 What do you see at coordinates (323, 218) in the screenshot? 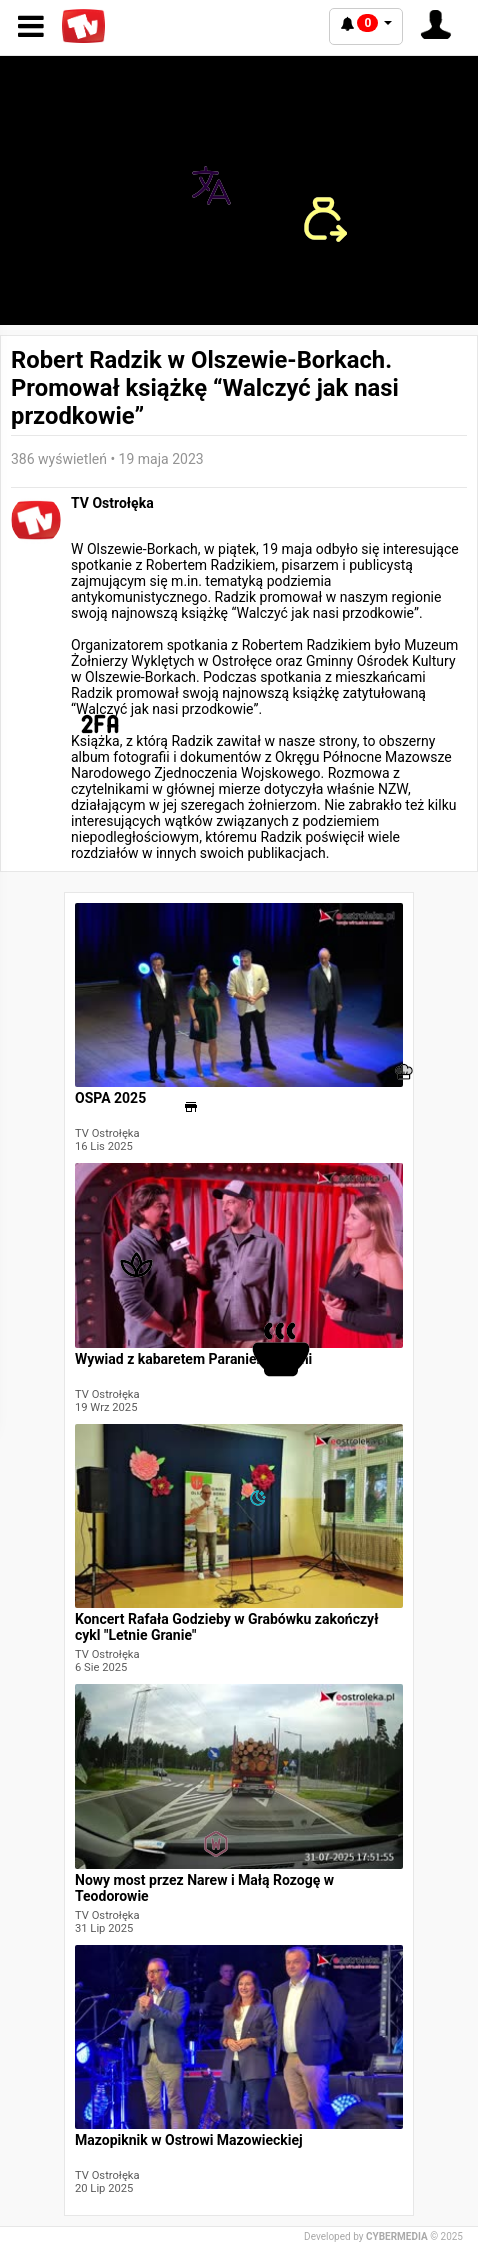
I see `transfer funds to another account` at bounding box center [323, 218].